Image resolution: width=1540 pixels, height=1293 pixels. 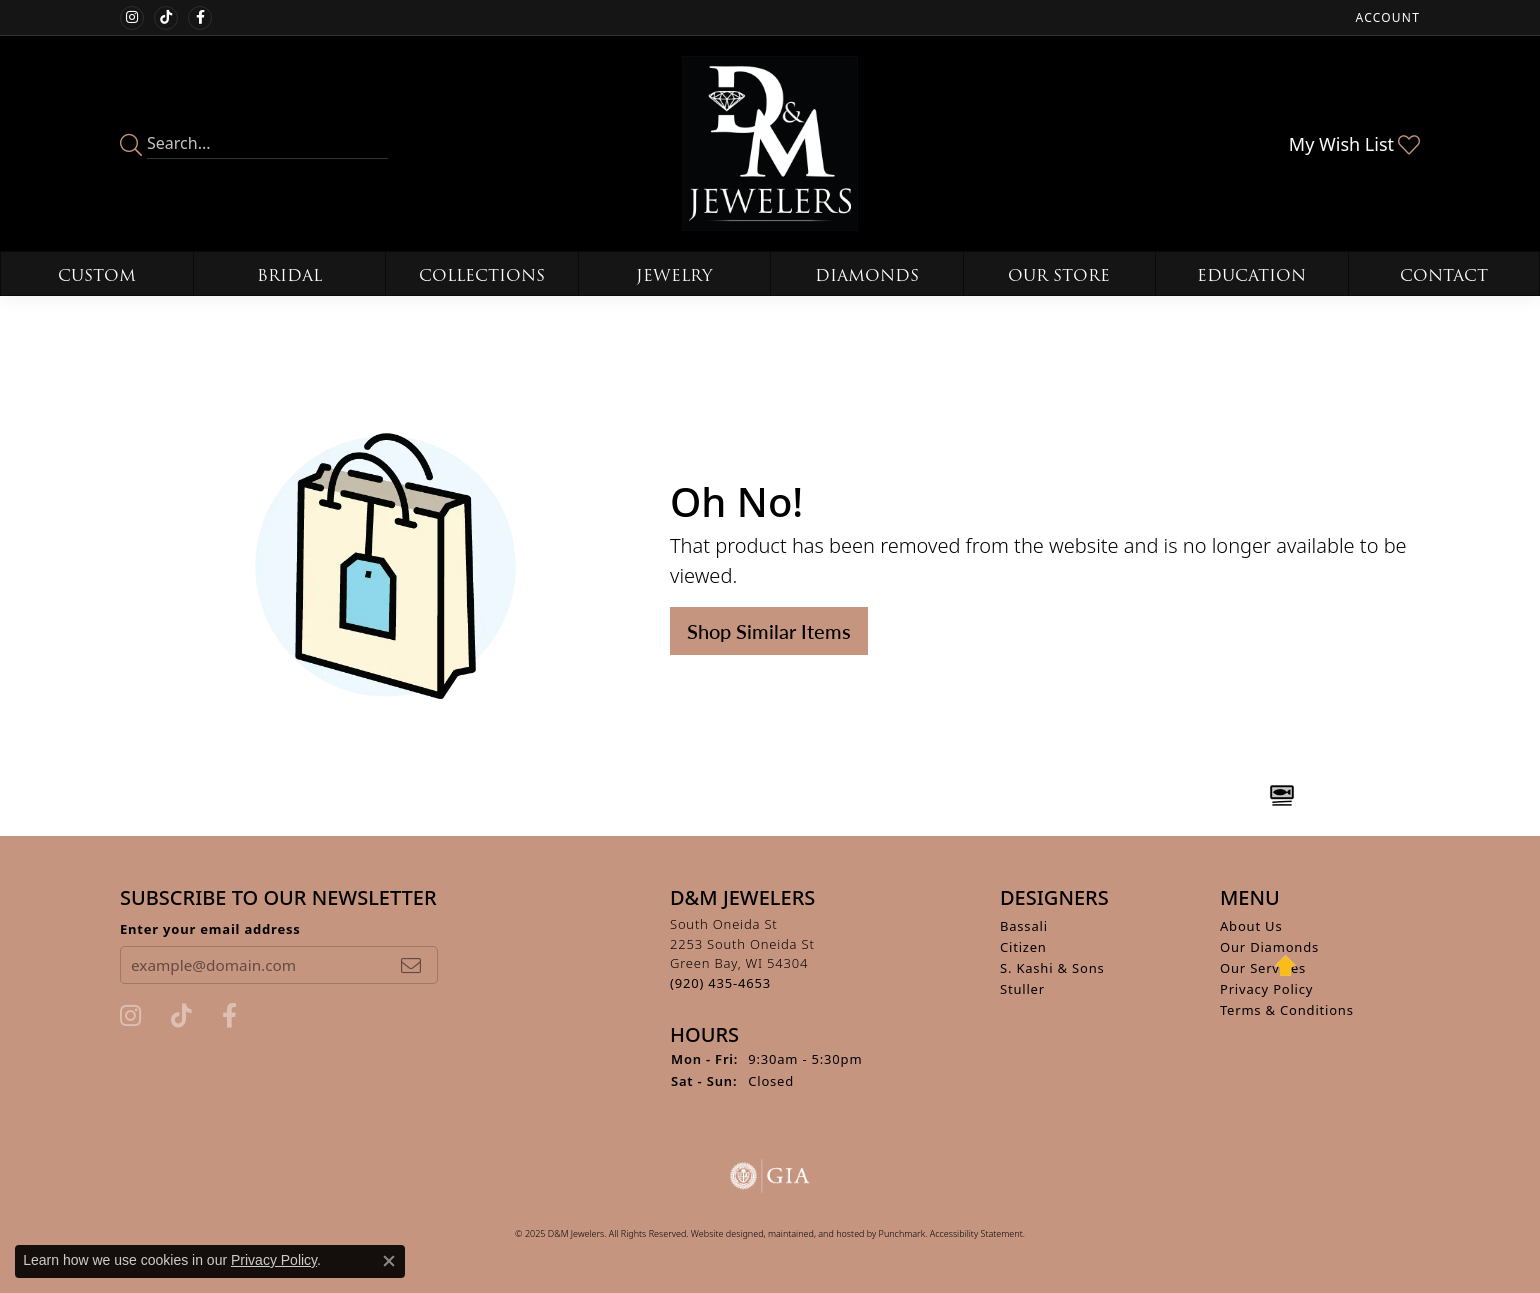 What do you see at coordinates (1282, 796) in the screenshot?
I see `view set meal or bento box options` at bounding box center [1282, 796].